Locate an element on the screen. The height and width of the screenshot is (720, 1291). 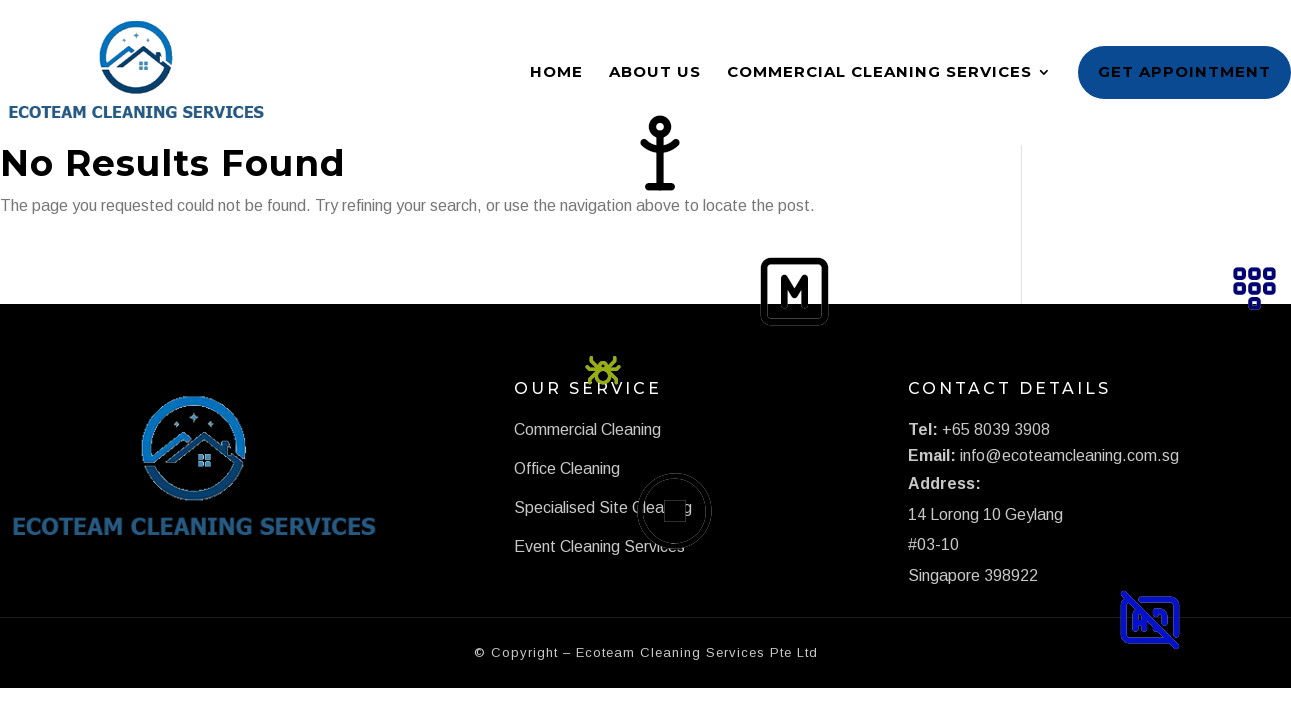
ad-free mode enabled is located at coordinates (1150, 620).